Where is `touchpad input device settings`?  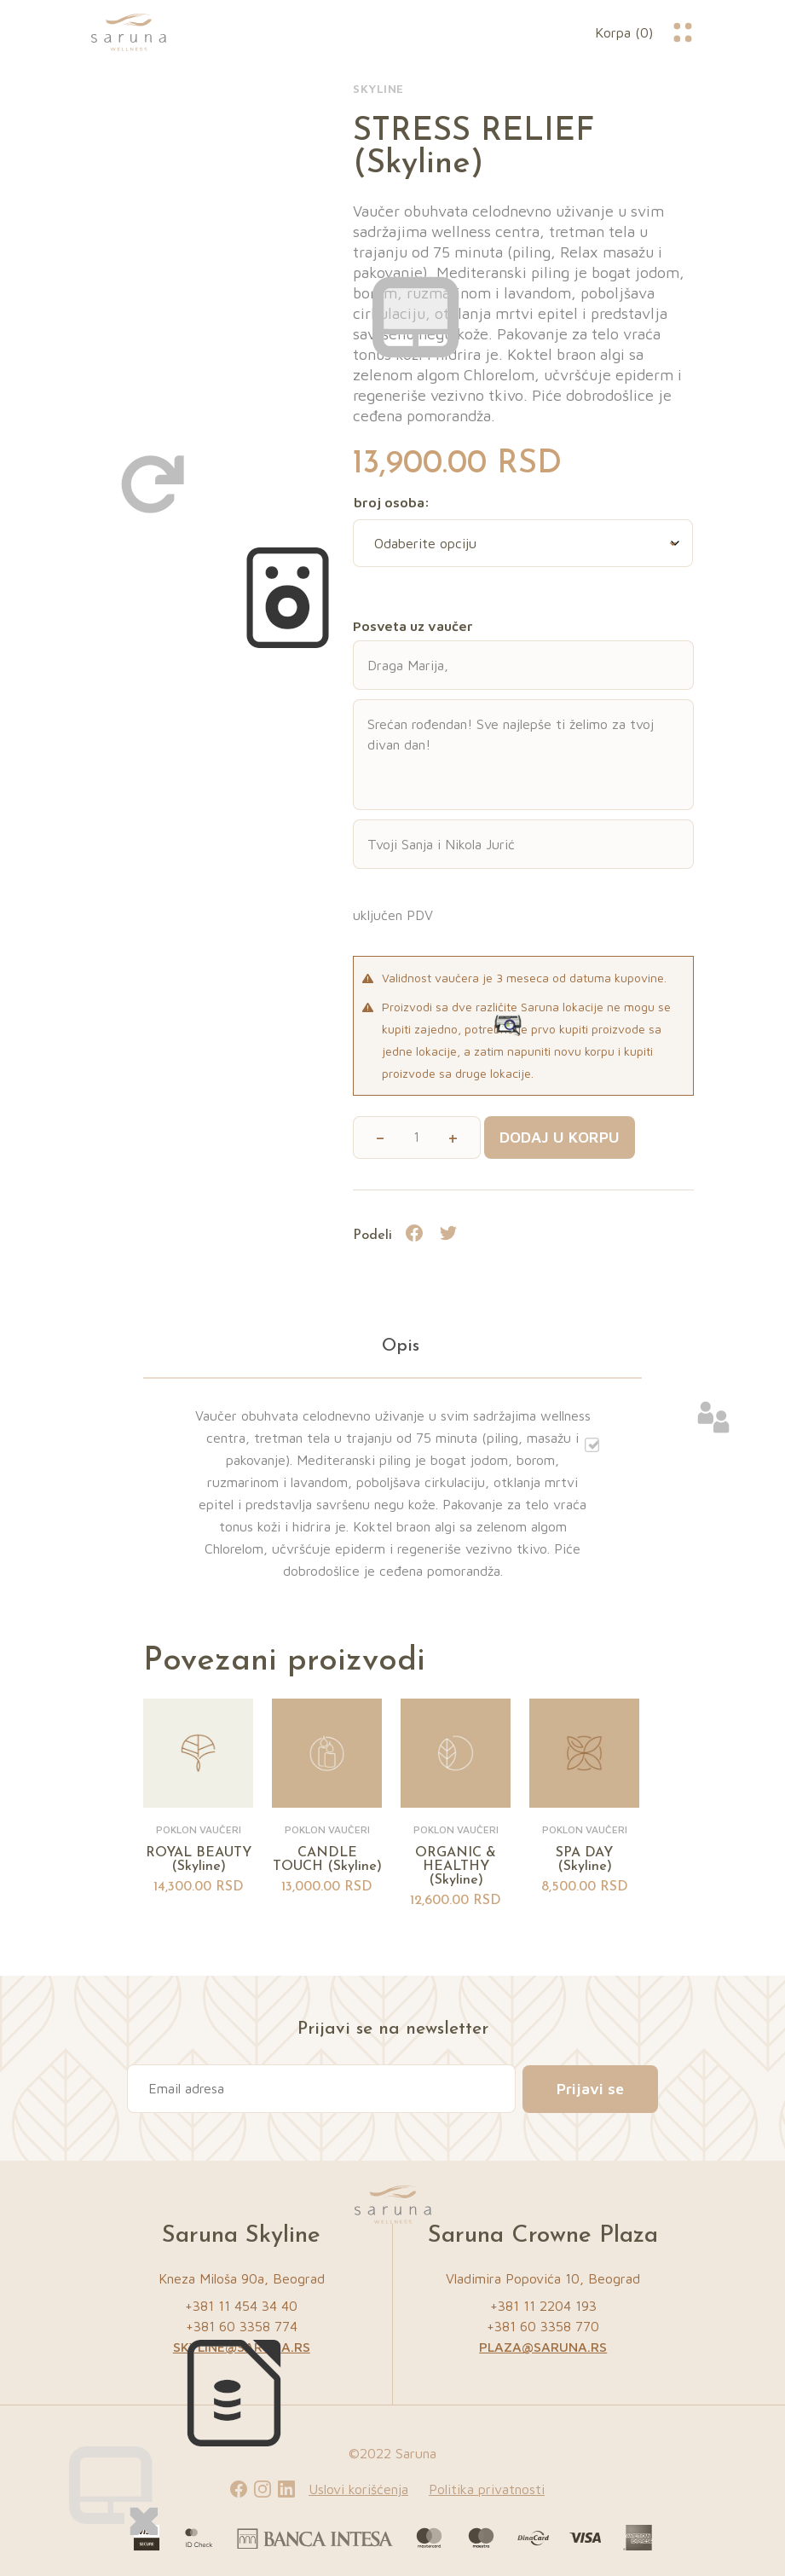
touchpad input device settings is located at coordinates (418, 317).